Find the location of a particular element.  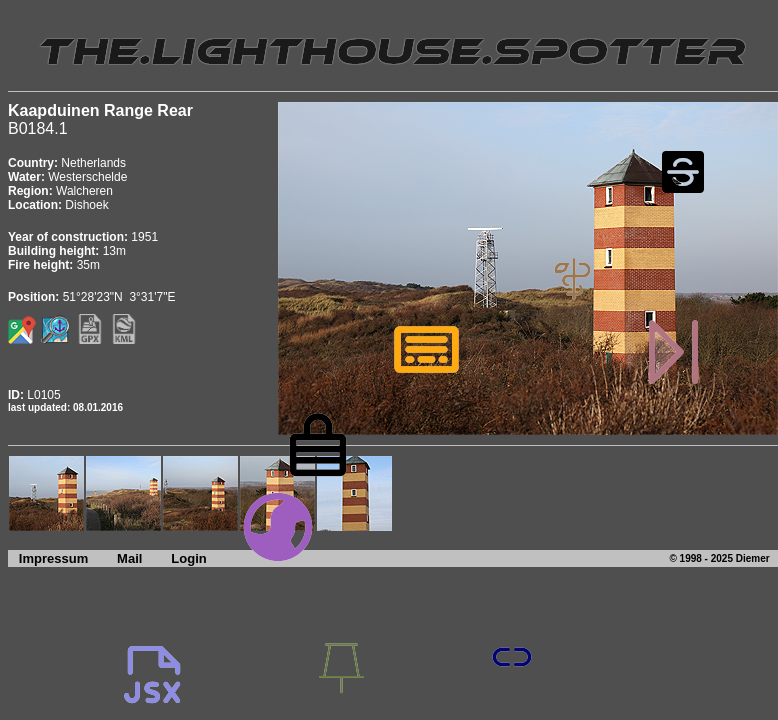

a JSX file type indicator is located at coordinates (154, 677).